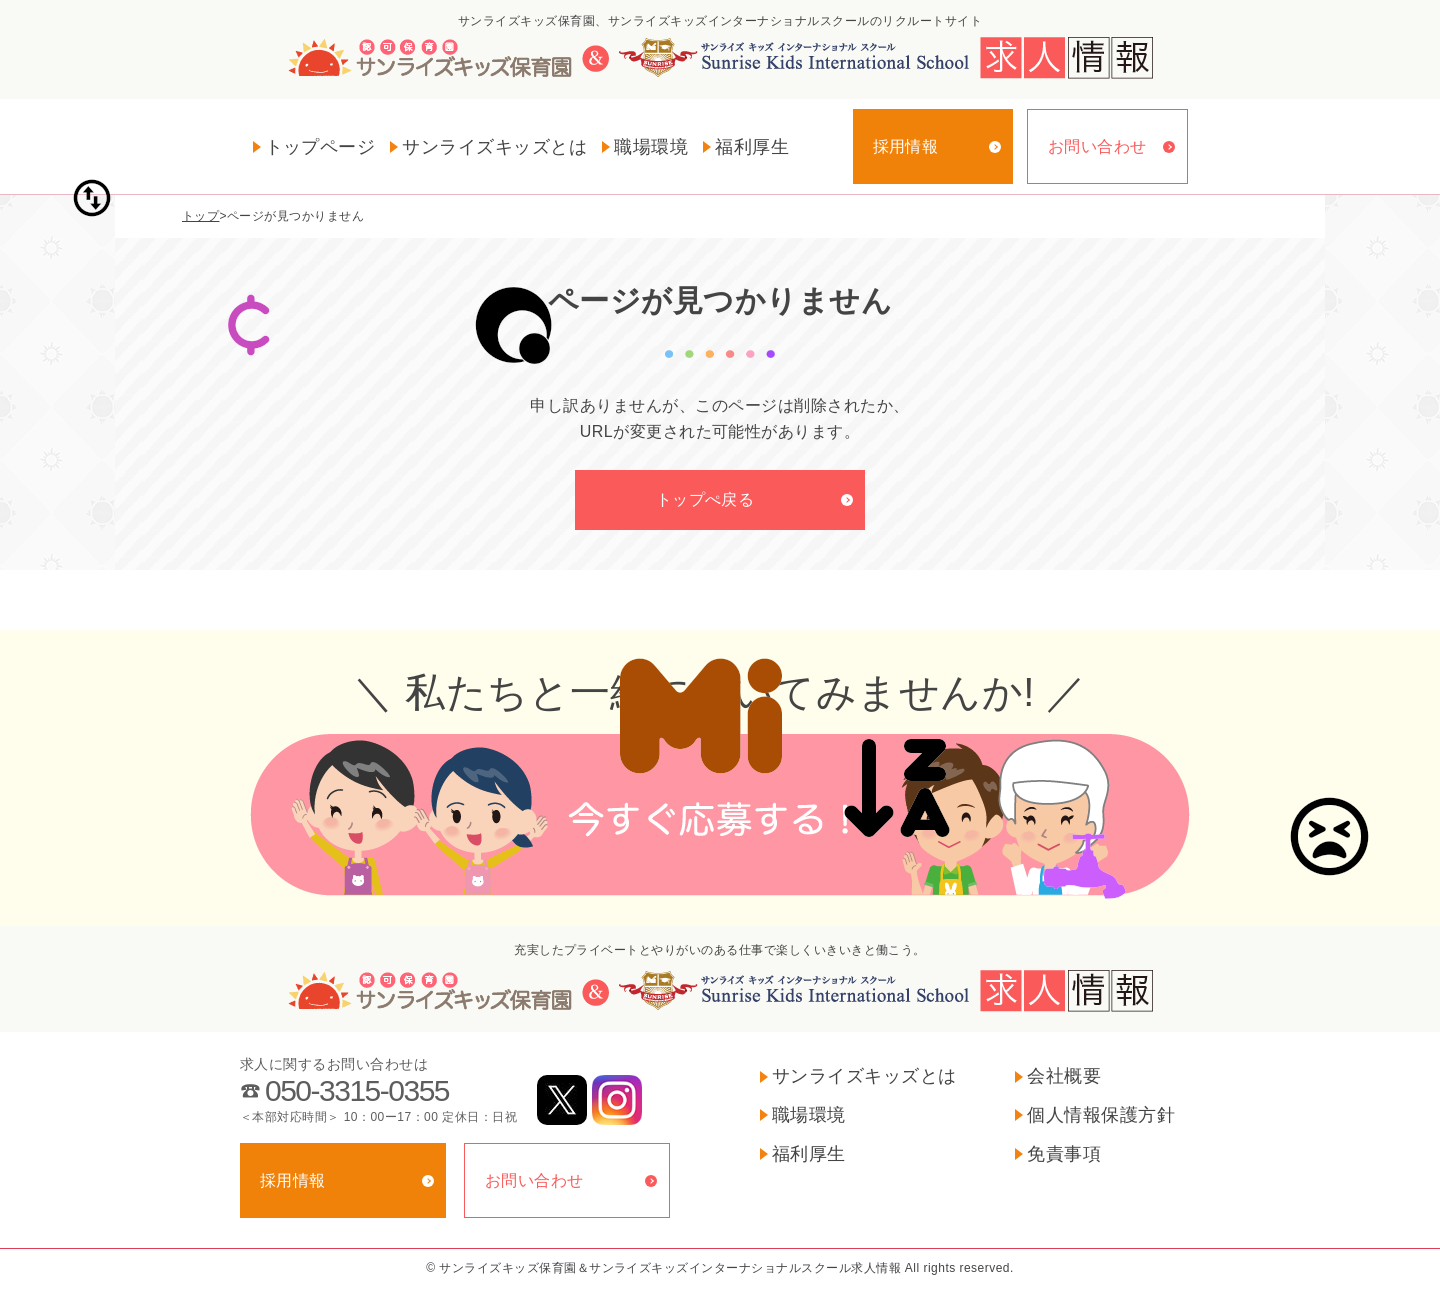 The height and width of the screenshot is (1303, 1440). I want to click on quinscape company logo, so click(513, 325).